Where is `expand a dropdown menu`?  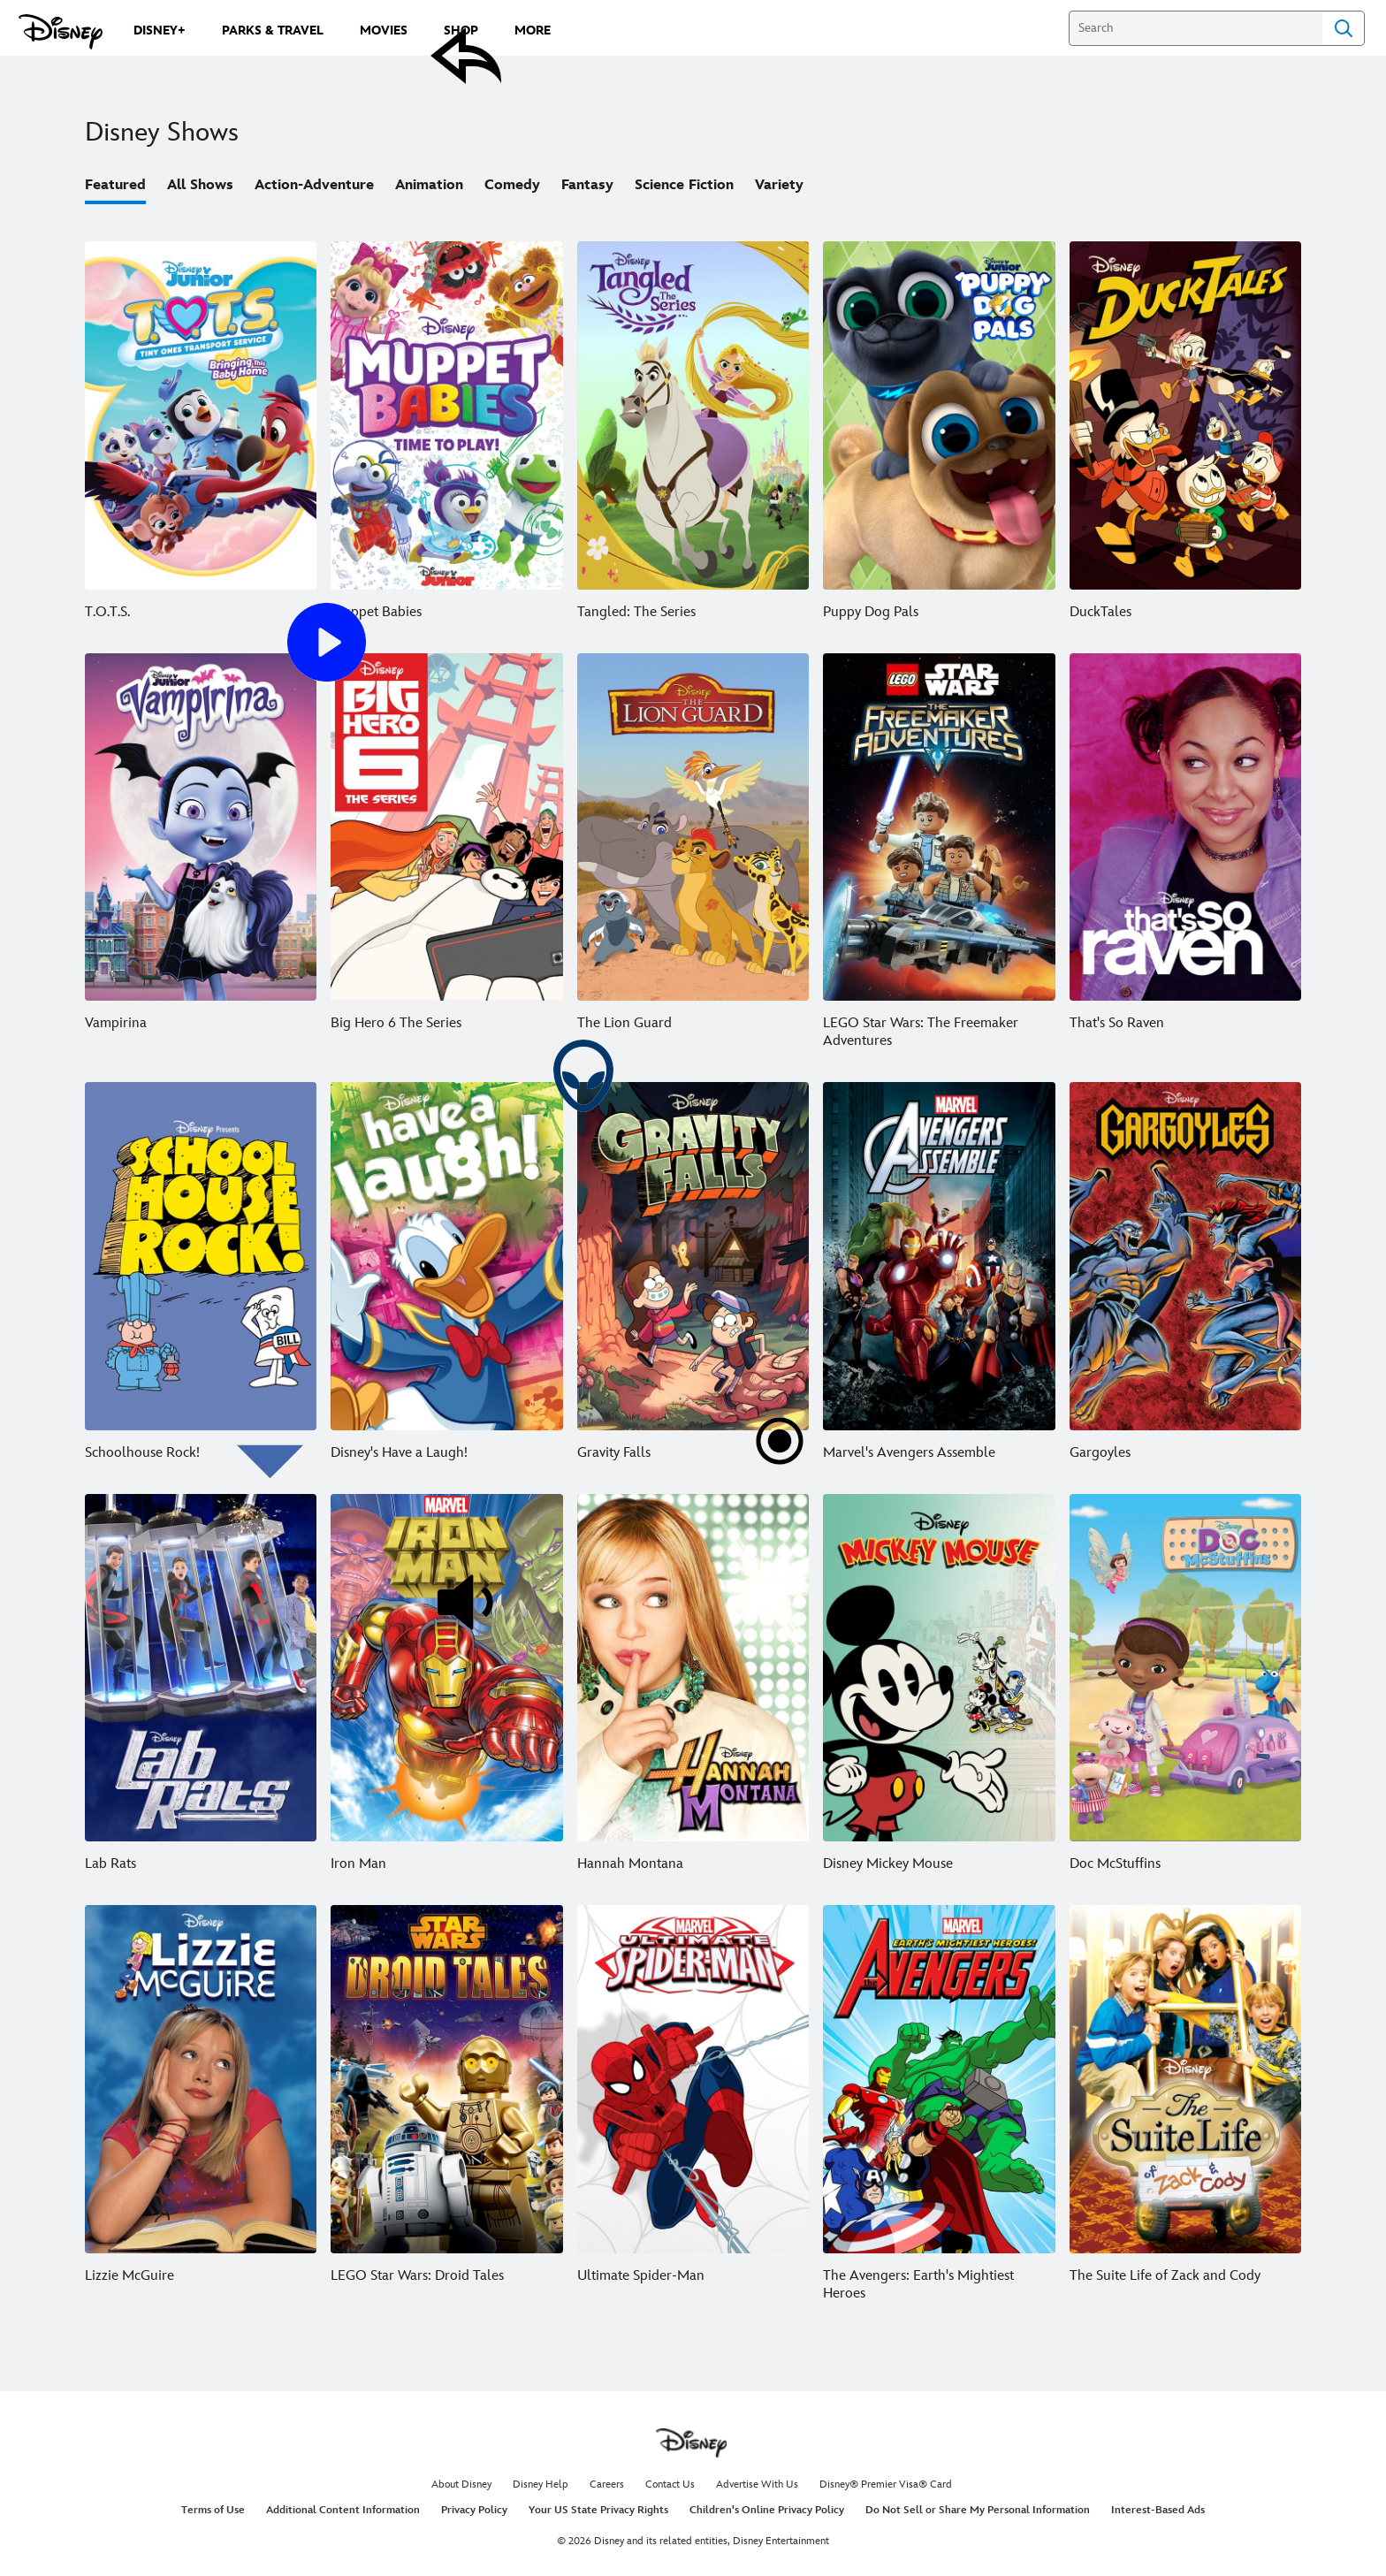
expand a dropdown menu is located at coordinates (270, 1461).